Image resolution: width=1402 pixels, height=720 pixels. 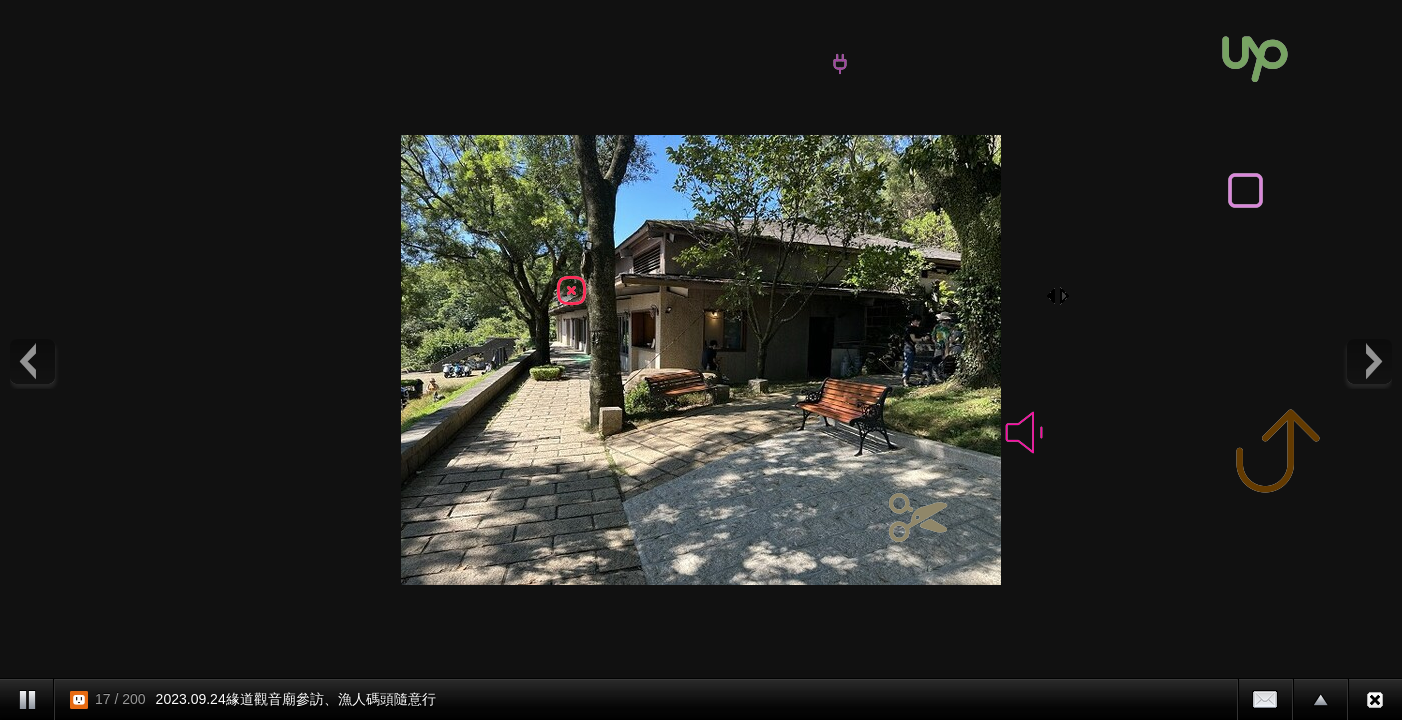 I want to click on adjust volume to low level, so click(x=1026, y=432).